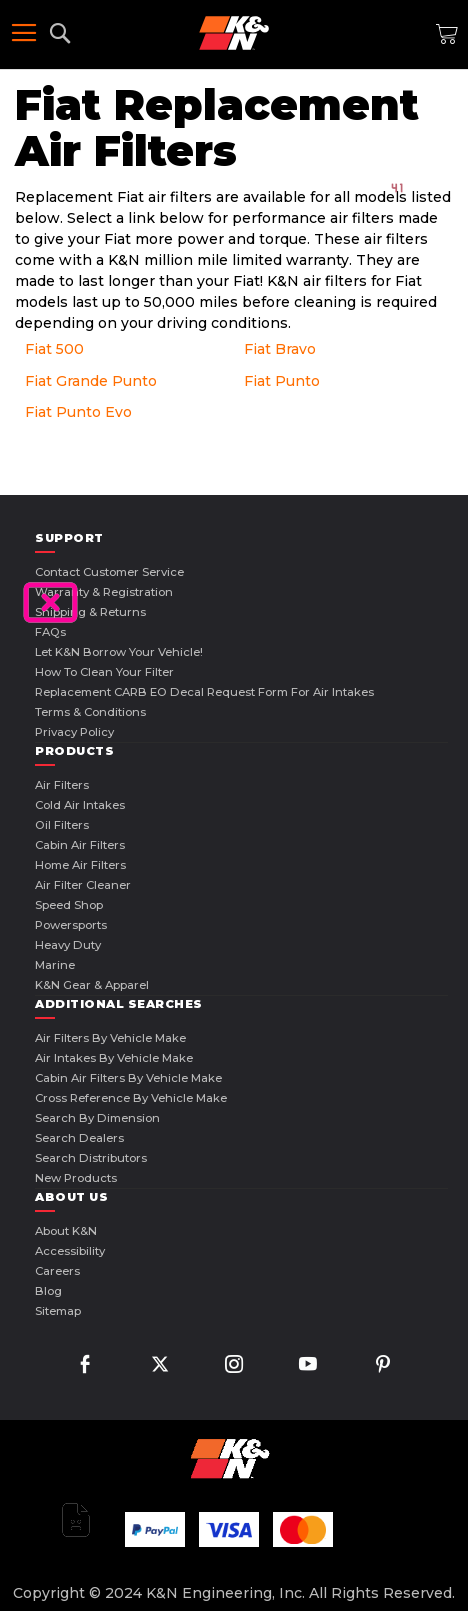 The image size is (468, 1611). I want to click on file with neutral or pending status, so click(76, 1520).